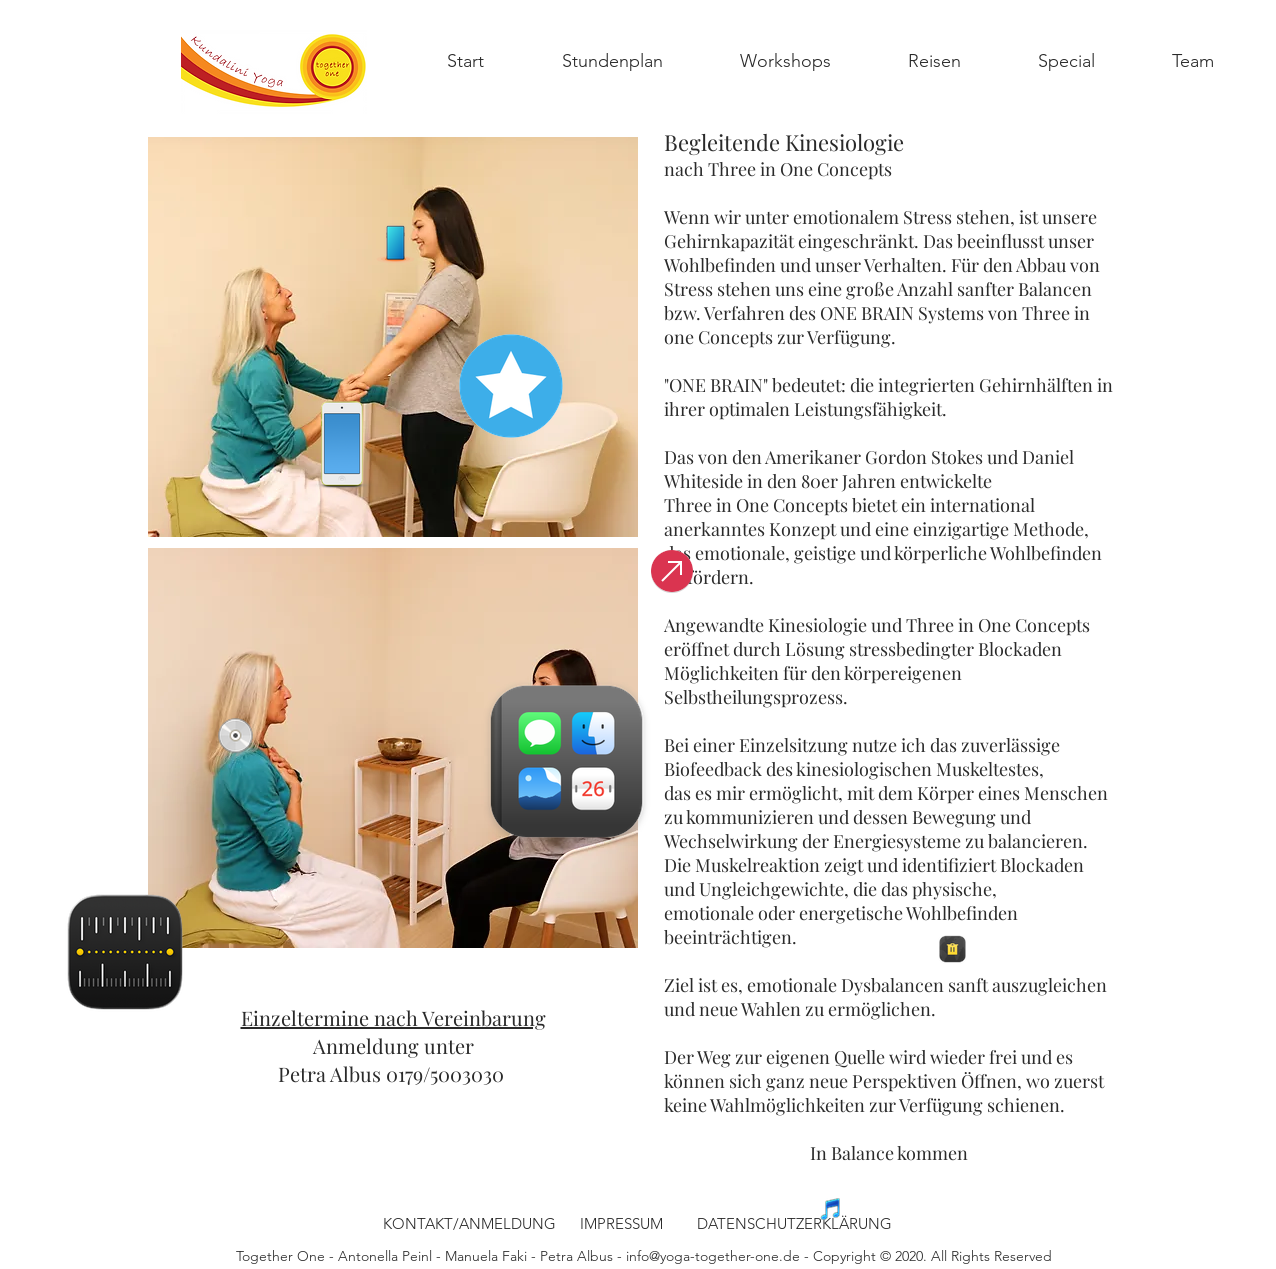 This screenshot has width=1276, height=1269. What do you see at coordinates (235, 735) in the screenshot?
I see `access DVD-ROM drive` at bounding box center [235, 735].